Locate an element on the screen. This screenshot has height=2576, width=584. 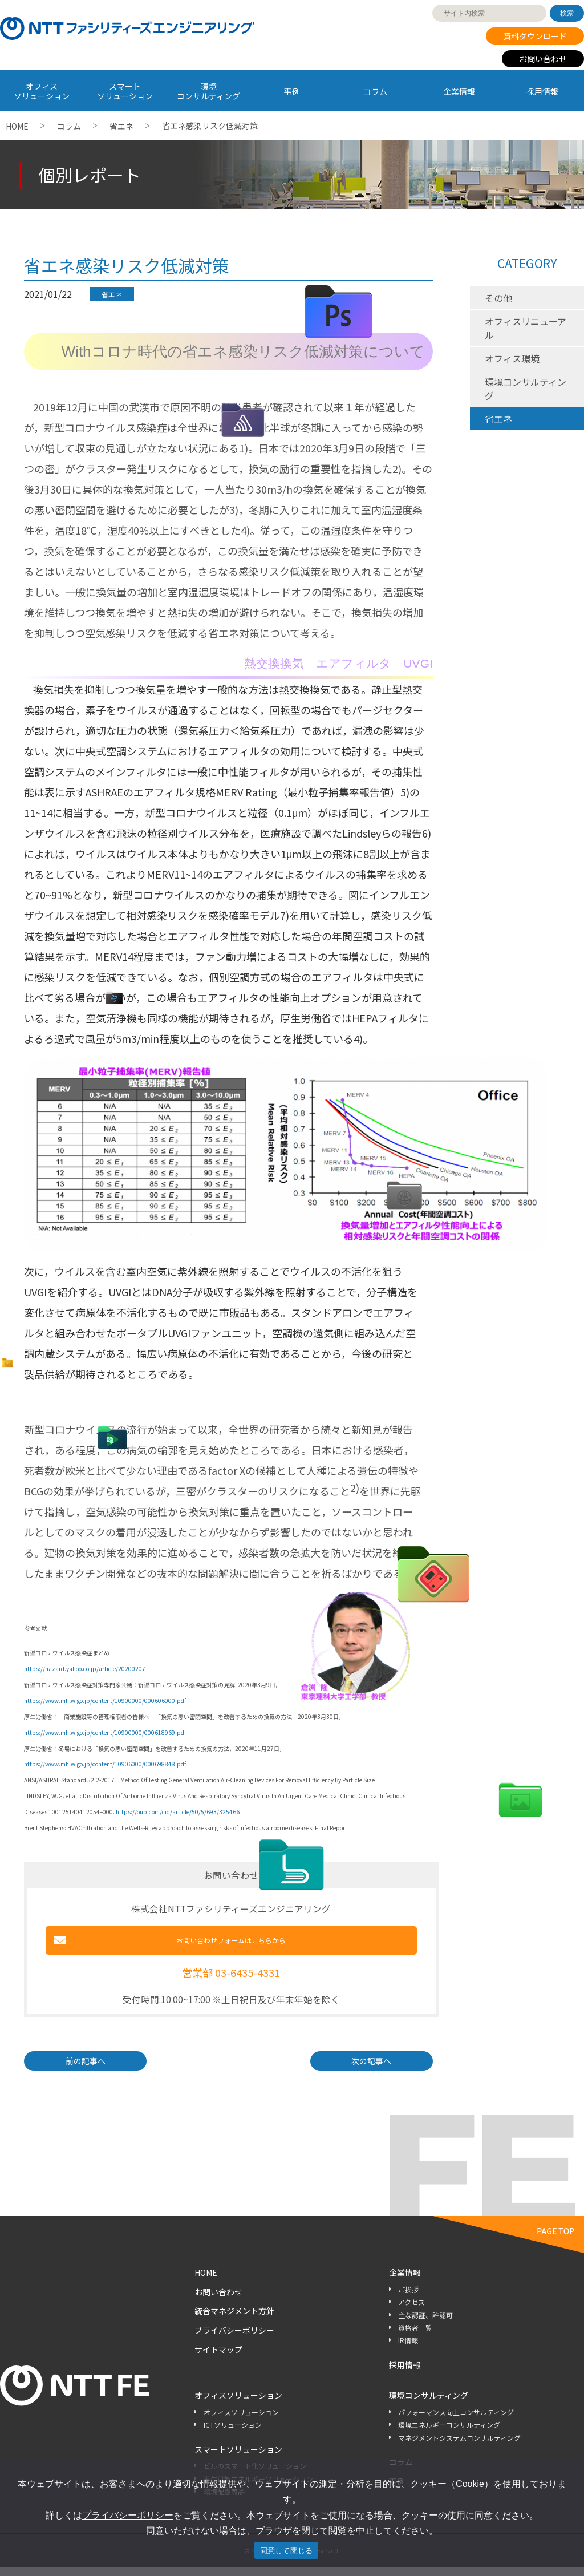
folder containing sentry error monitoring projects is located at coordinates (242, 421).